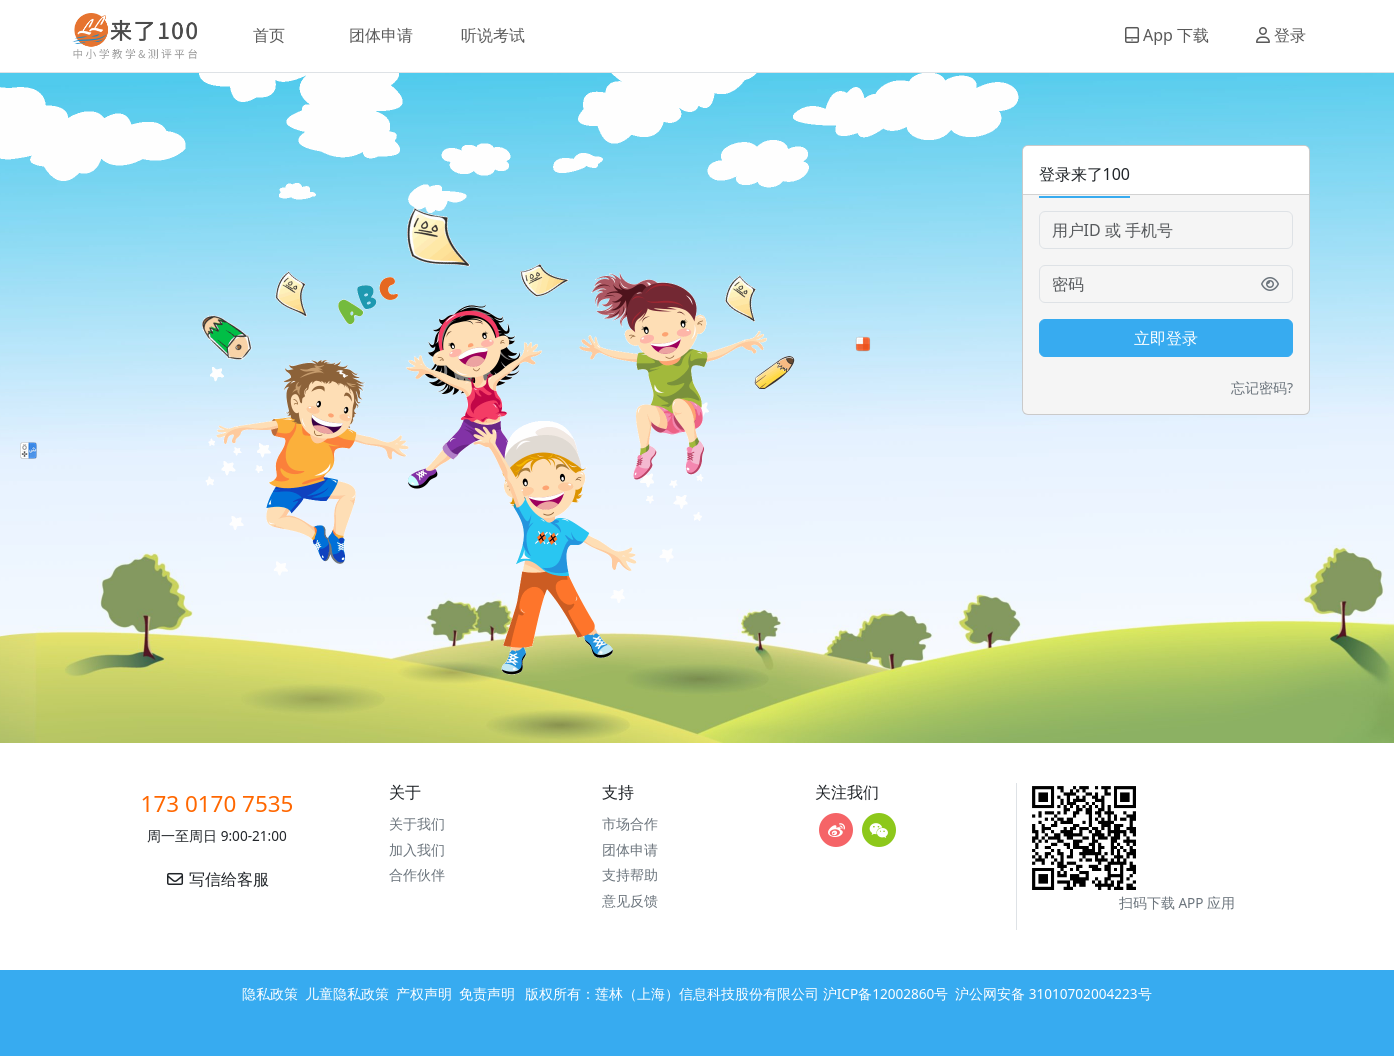  Describe the element at coordinates (28, 450) in the screenshot. I see `open character map application` at that location.